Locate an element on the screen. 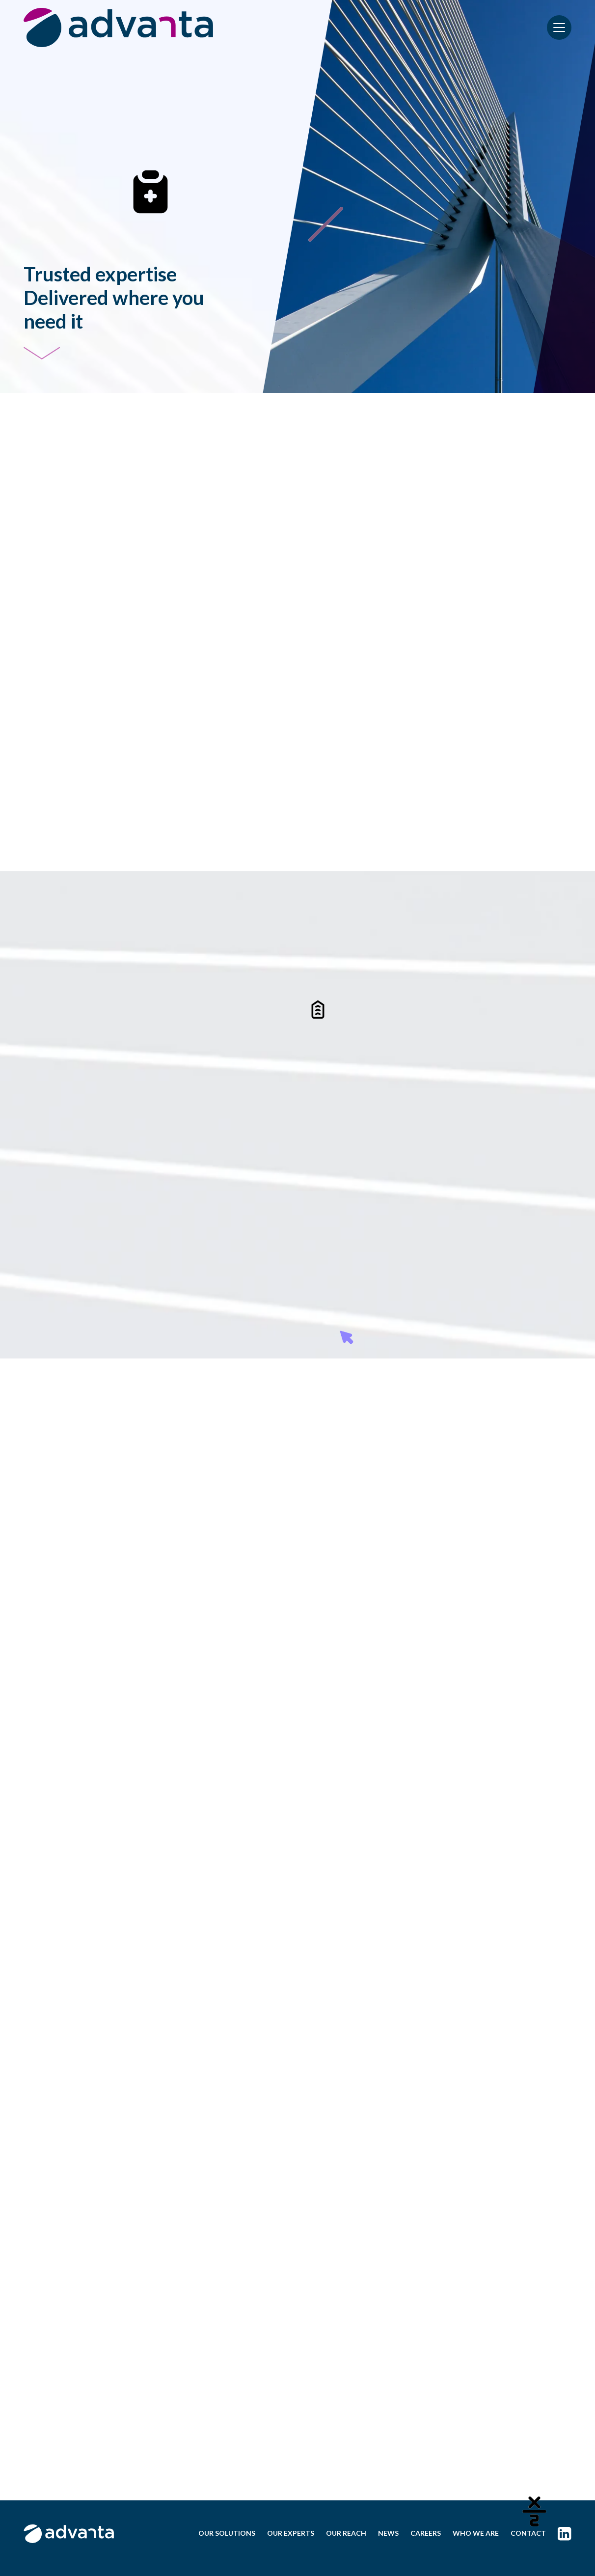  add new item to clipboard is located at coordinates (150, 192).